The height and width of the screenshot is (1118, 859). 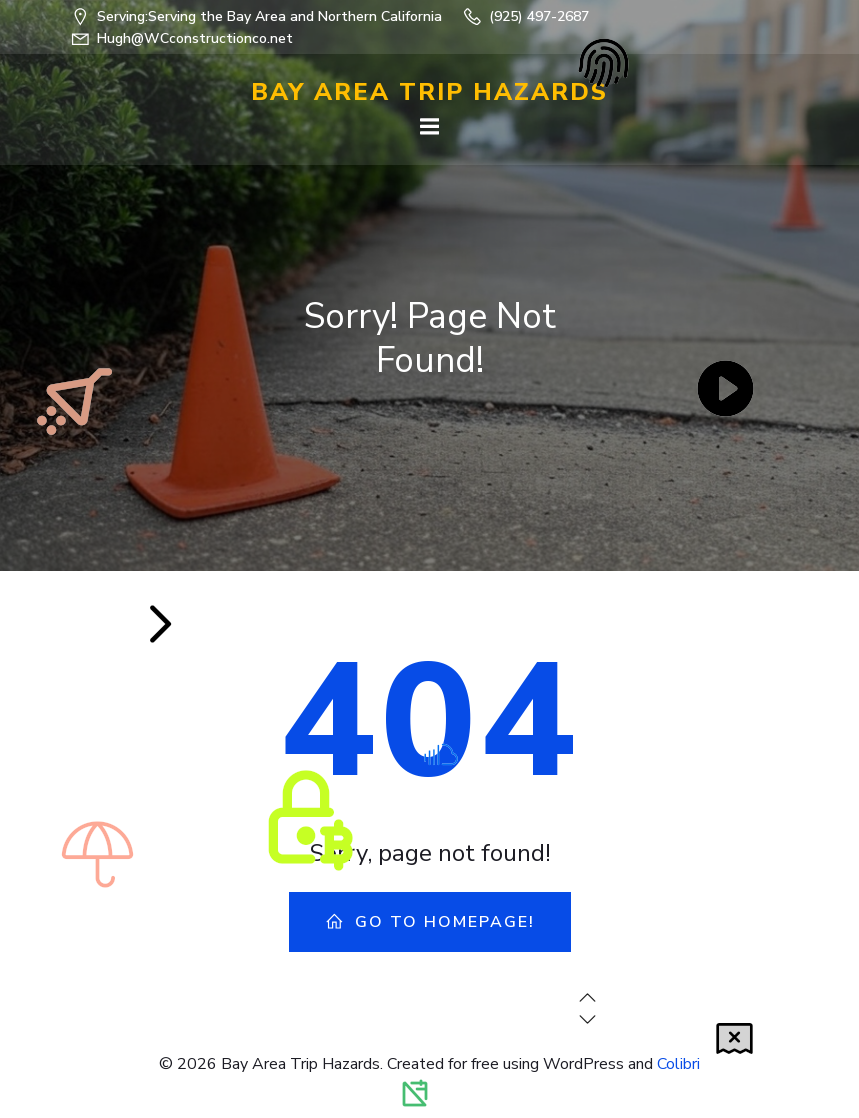 What do you see at coordinates (604, 63) in the screenshot?
I see `authenticate with biometric fingerprint` at bounding box center [604, 63].